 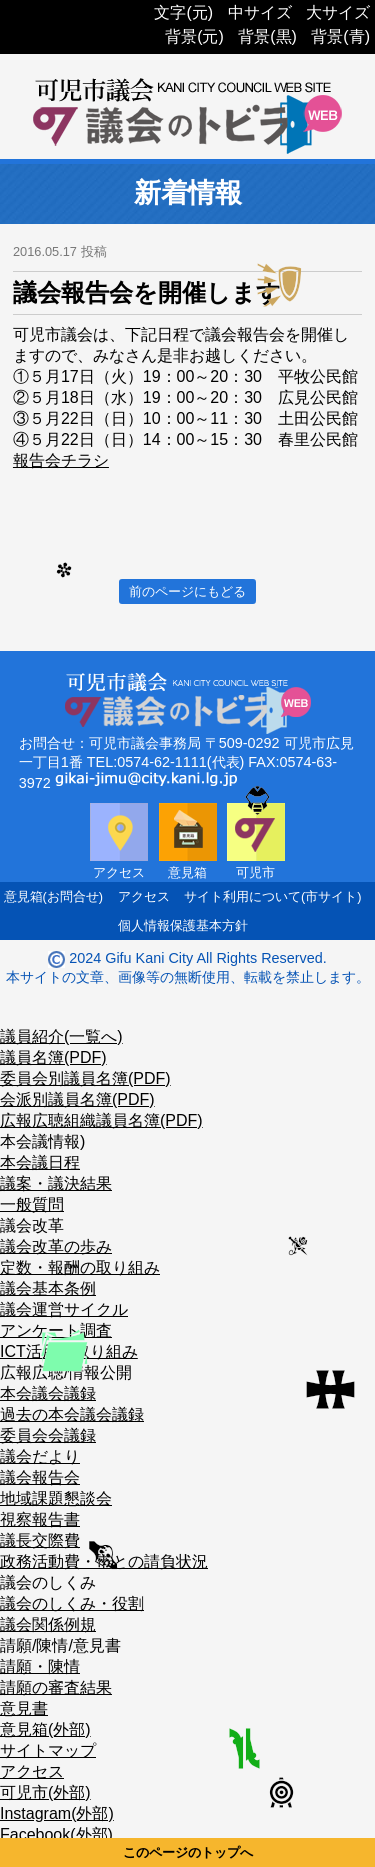 I want to click on activate cooling or air conditioning mode, so click(x=64, y=570).